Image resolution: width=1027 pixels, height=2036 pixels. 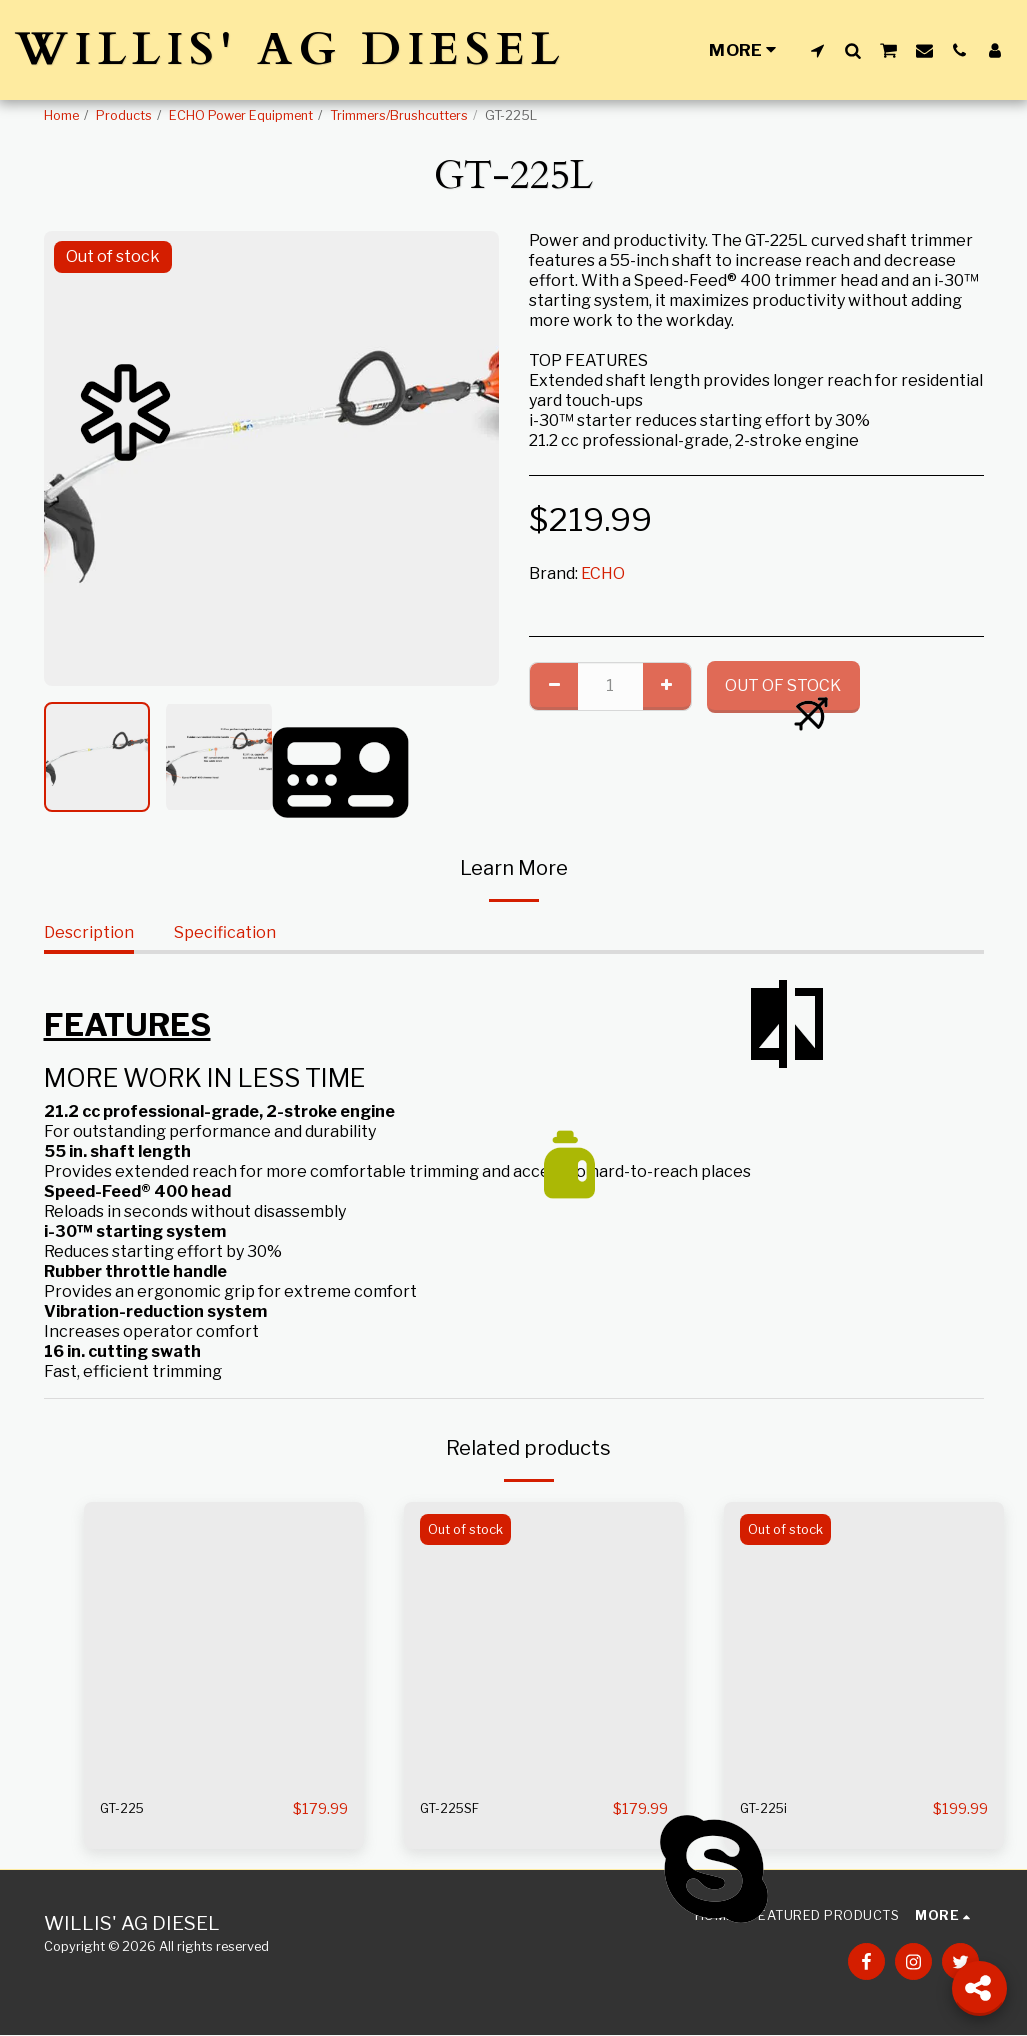 I want to click on view digital tachograph or driving recorder data, so click(x=340, y=772).